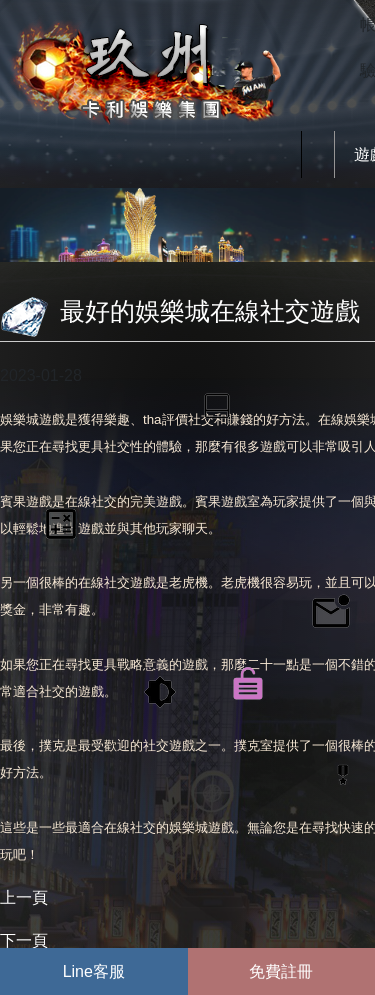 This screenshot has height=995, width=375. Describe the element at coordinates (331, 613) in the screenshot. I see `indicates an unread email message` at that location.